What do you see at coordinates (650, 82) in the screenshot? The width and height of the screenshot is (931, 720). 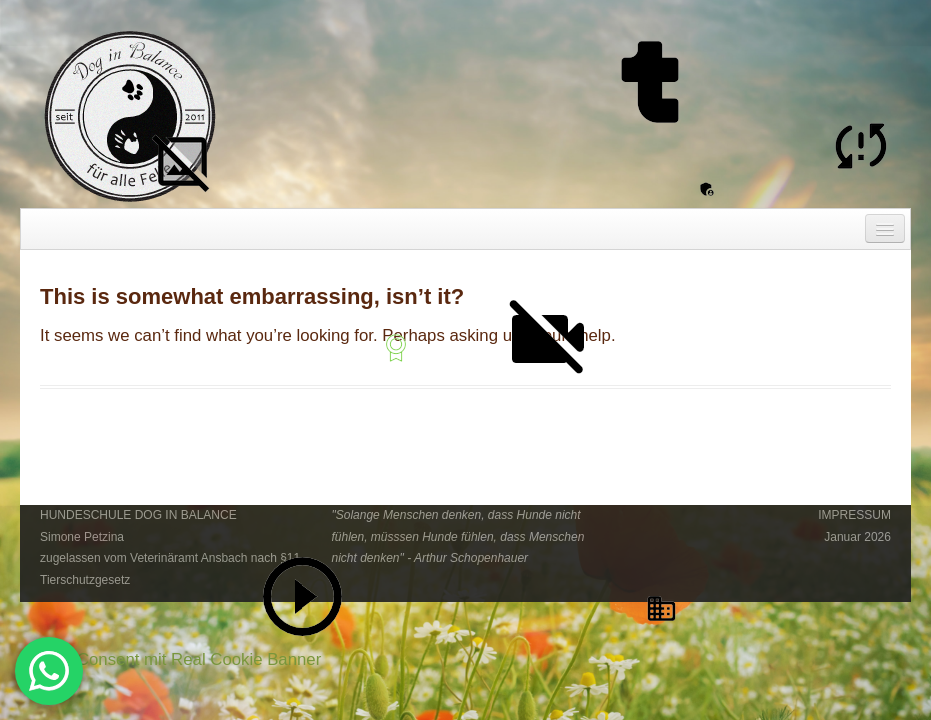 I see `open tumblr app` at bounding box center [650, 82].